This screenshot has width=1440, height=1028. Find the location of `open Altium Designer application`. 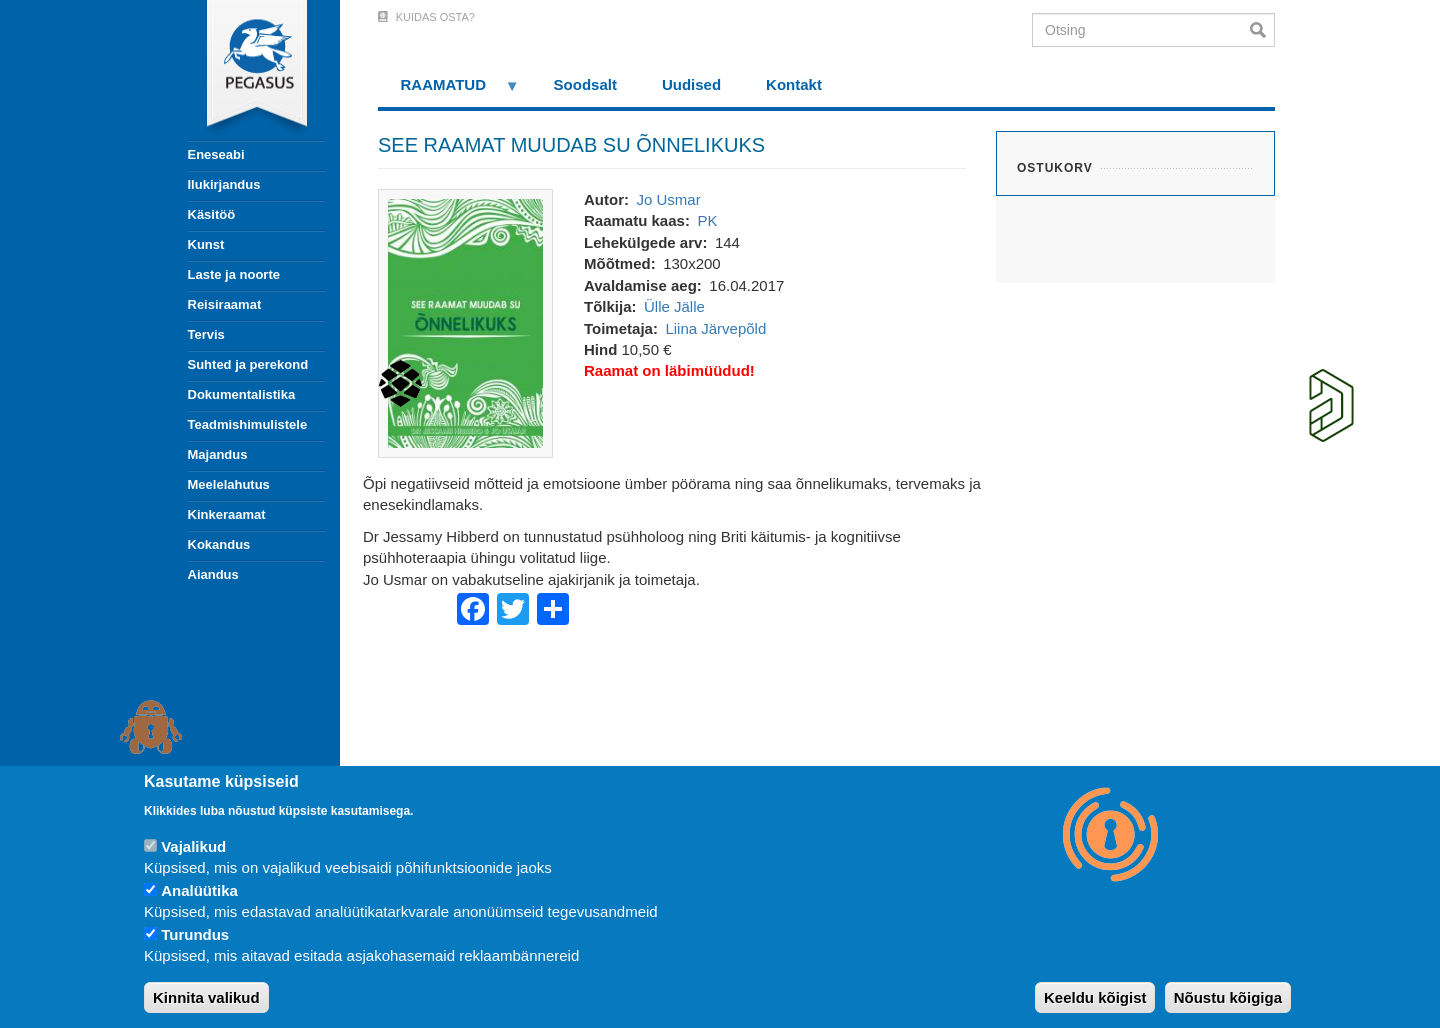

open Altium Designer application is located at coordinates (1331, 405).